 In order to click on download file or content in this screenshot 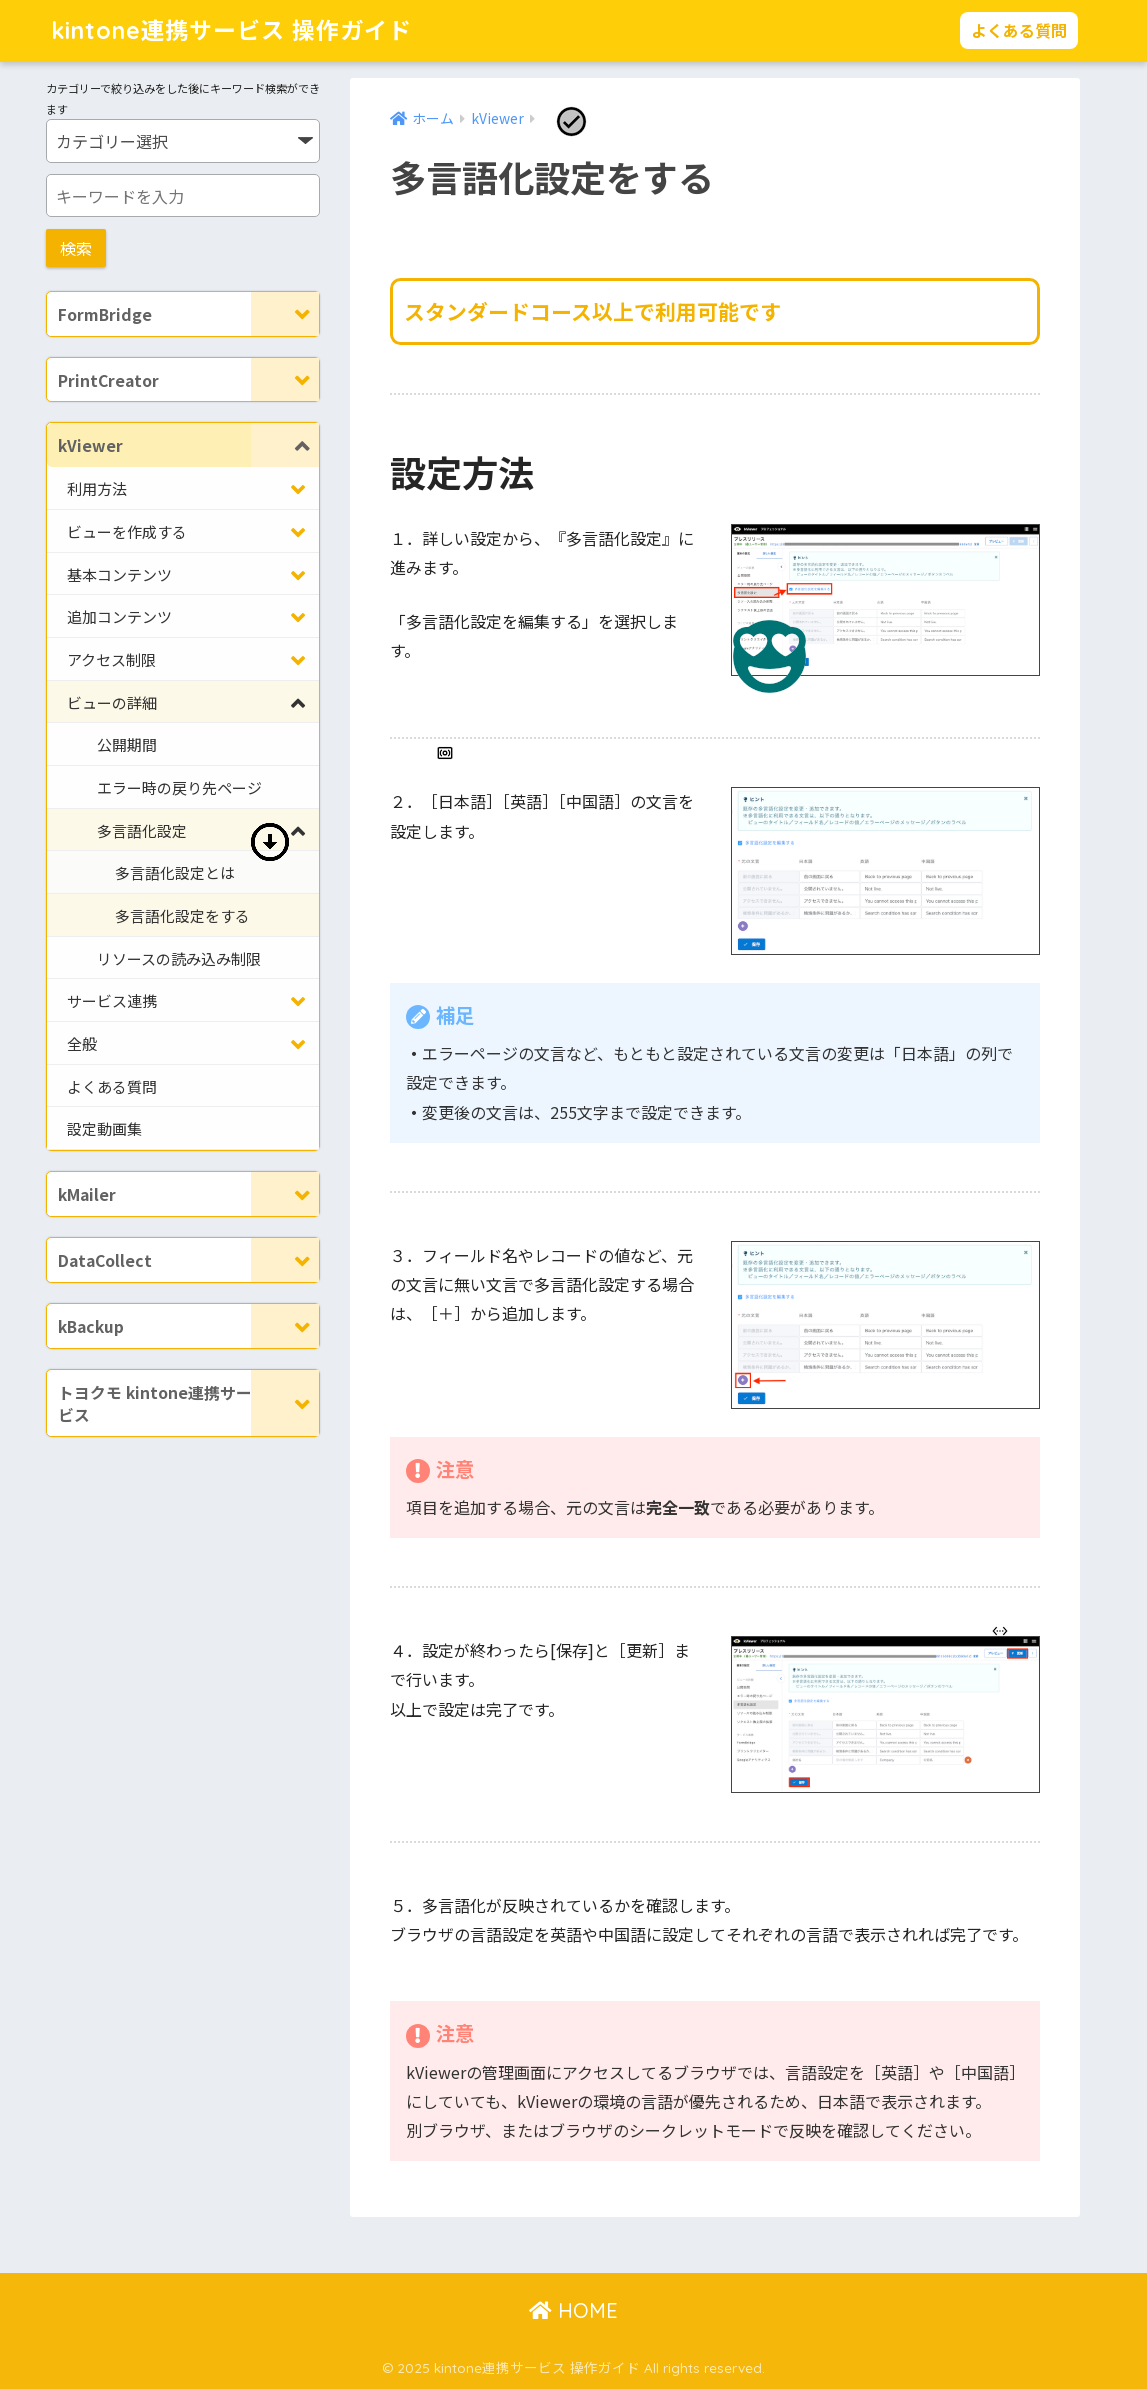, I will do `click(270, 842)`.